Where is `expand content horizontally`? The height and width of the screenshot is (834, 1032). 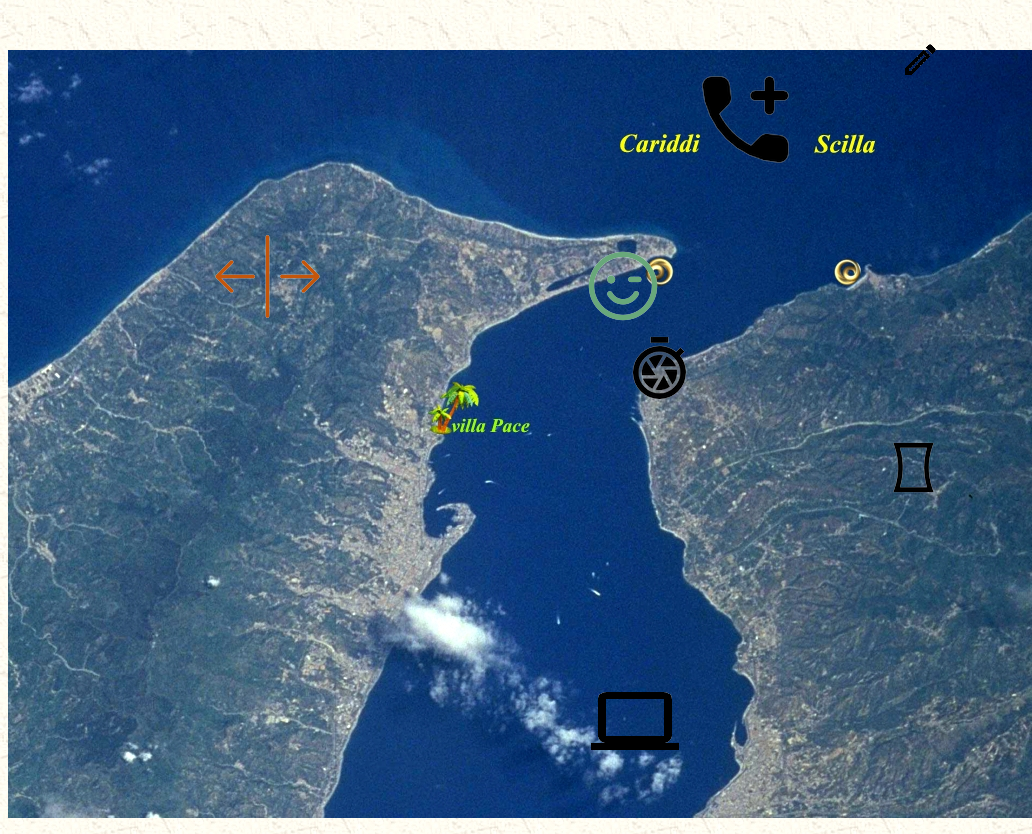
expand content horizontally is located at coordinates (267, 276).